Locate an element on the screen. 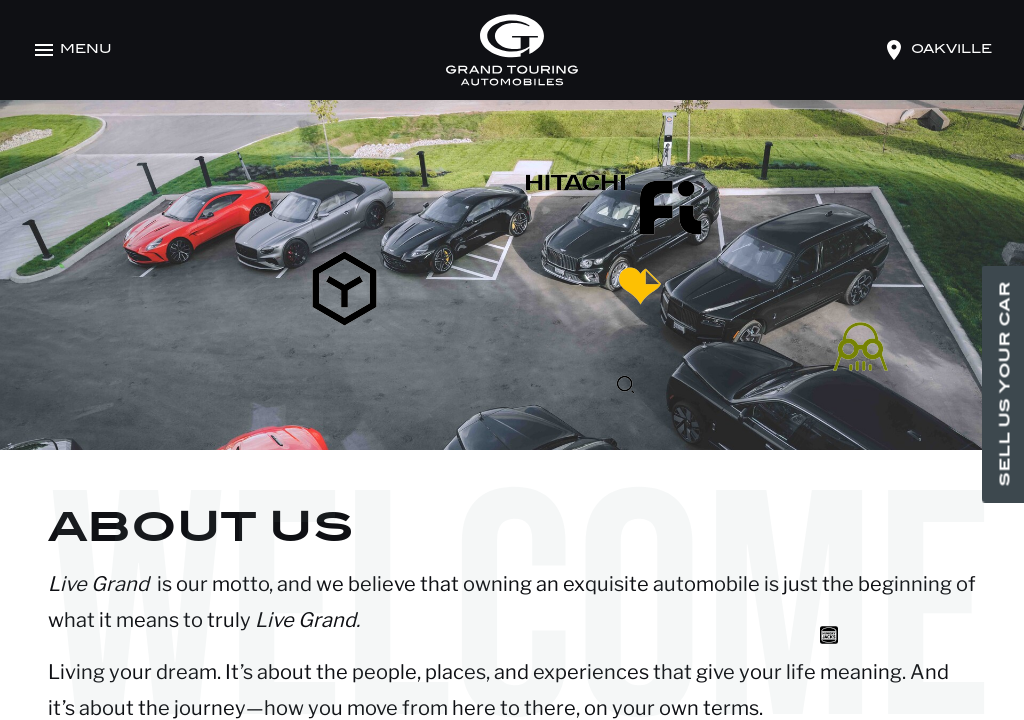 The width and height of the screenshot is (1024, 720). search for content or items is located at coordinates (625, 384).